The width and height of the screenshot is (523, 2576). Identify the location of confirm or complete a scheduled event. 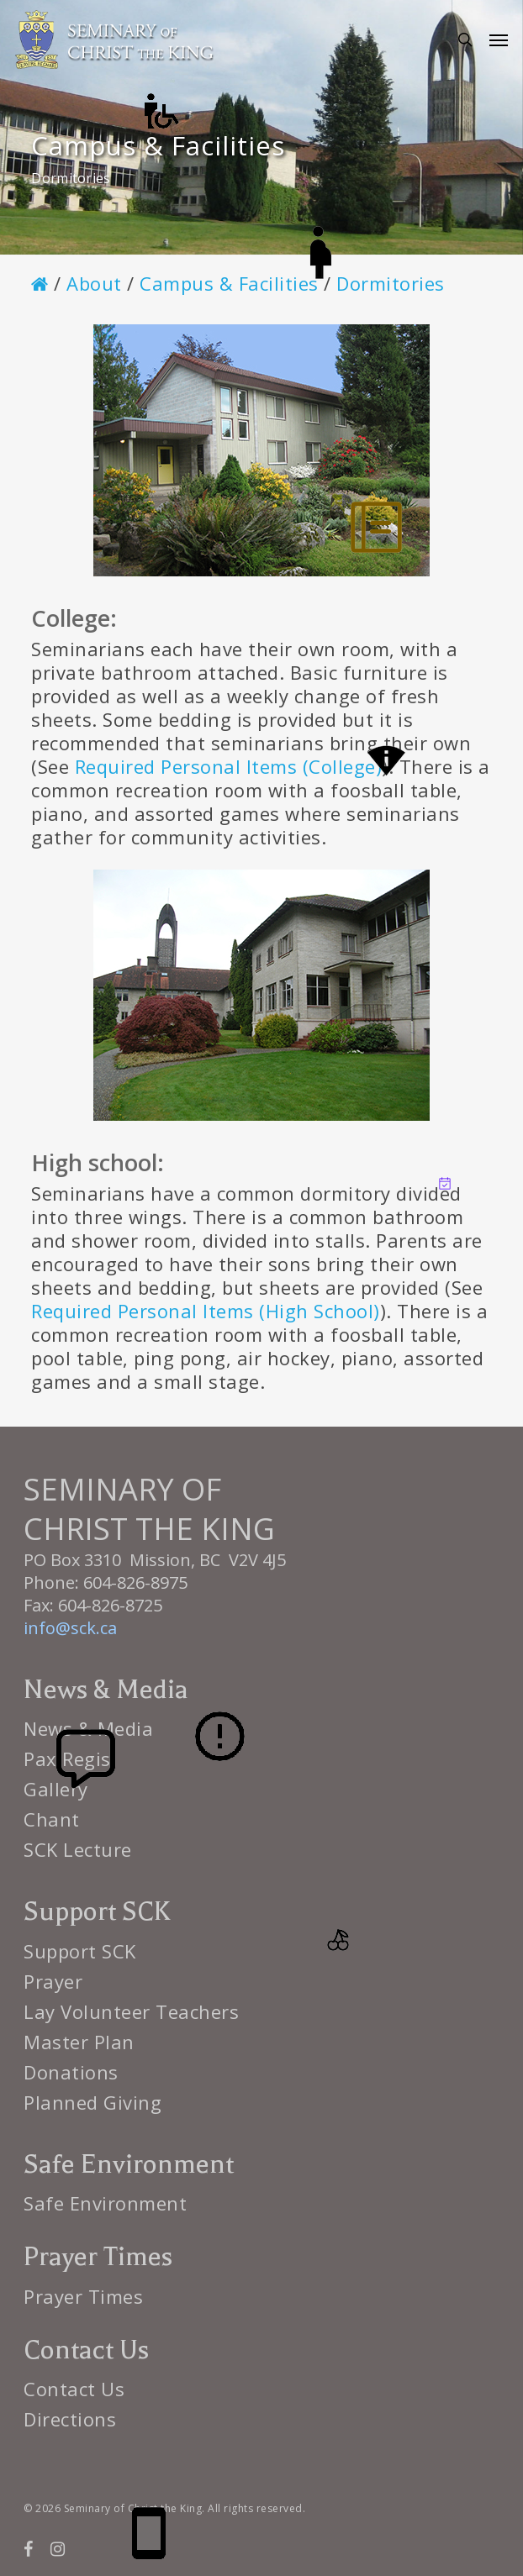
(445, 1184).